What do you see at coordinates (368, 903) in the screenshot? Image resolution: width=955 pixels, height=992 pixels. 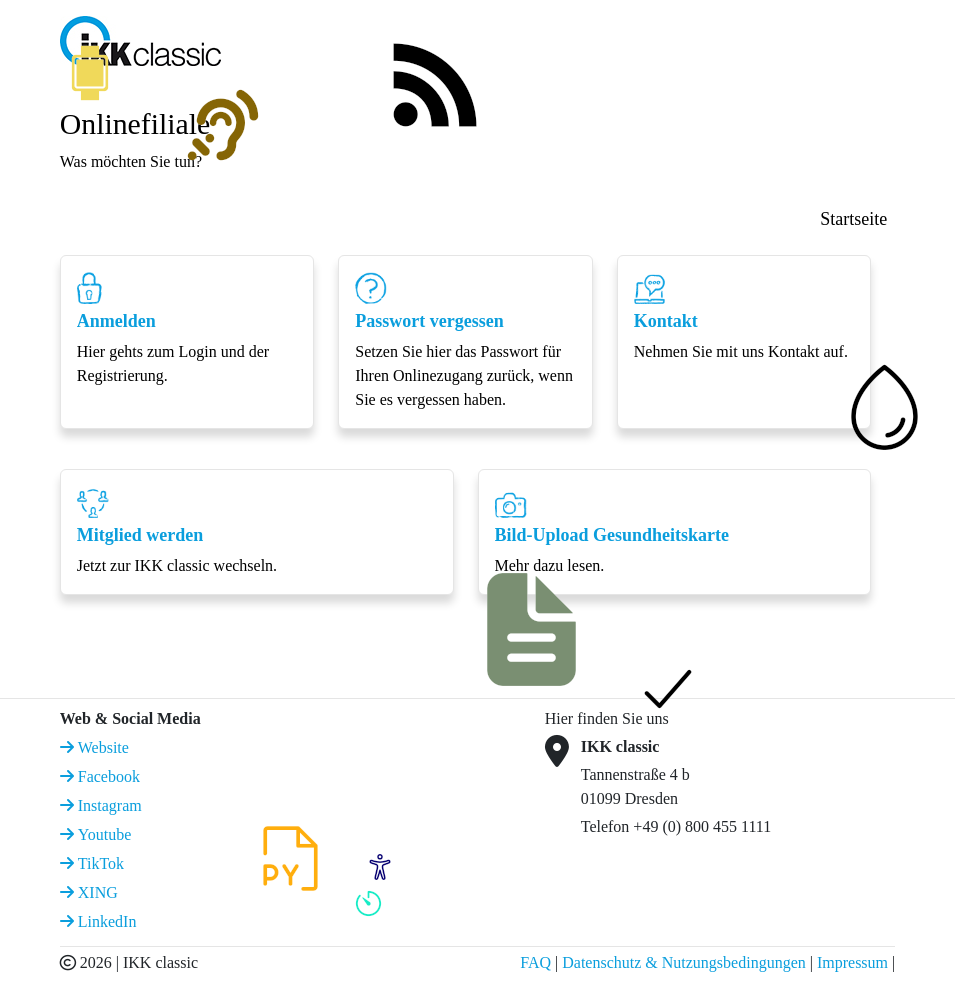 I see `set a countdown timer` at bounding box center [368, 903].